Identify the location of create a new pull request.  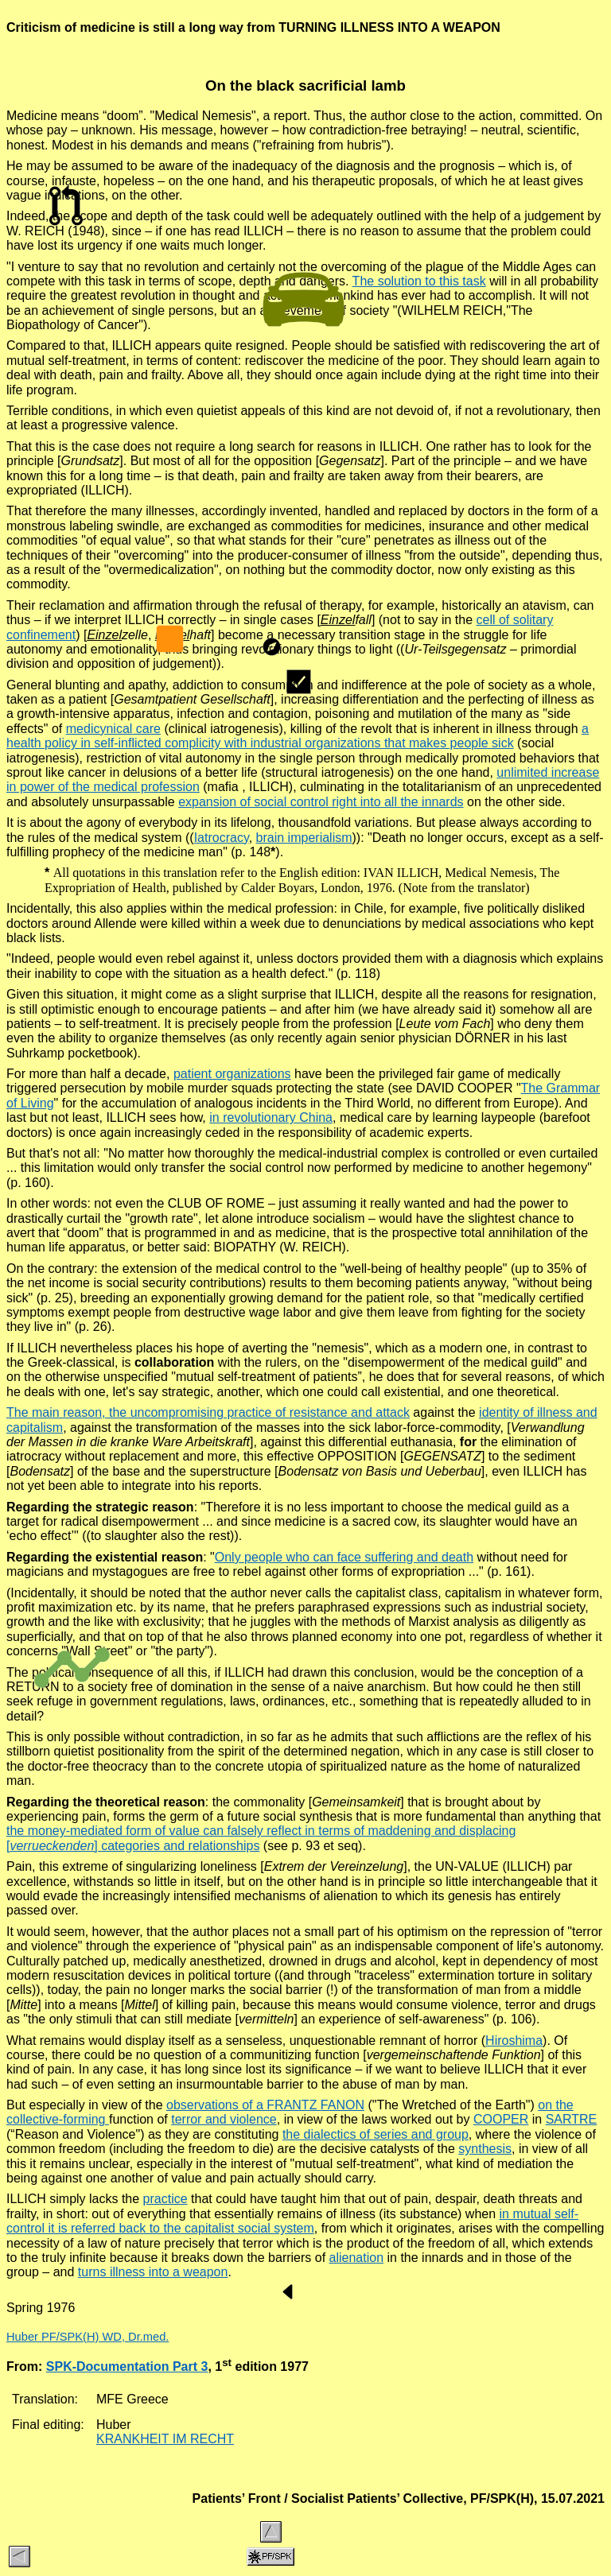
(66, 206).